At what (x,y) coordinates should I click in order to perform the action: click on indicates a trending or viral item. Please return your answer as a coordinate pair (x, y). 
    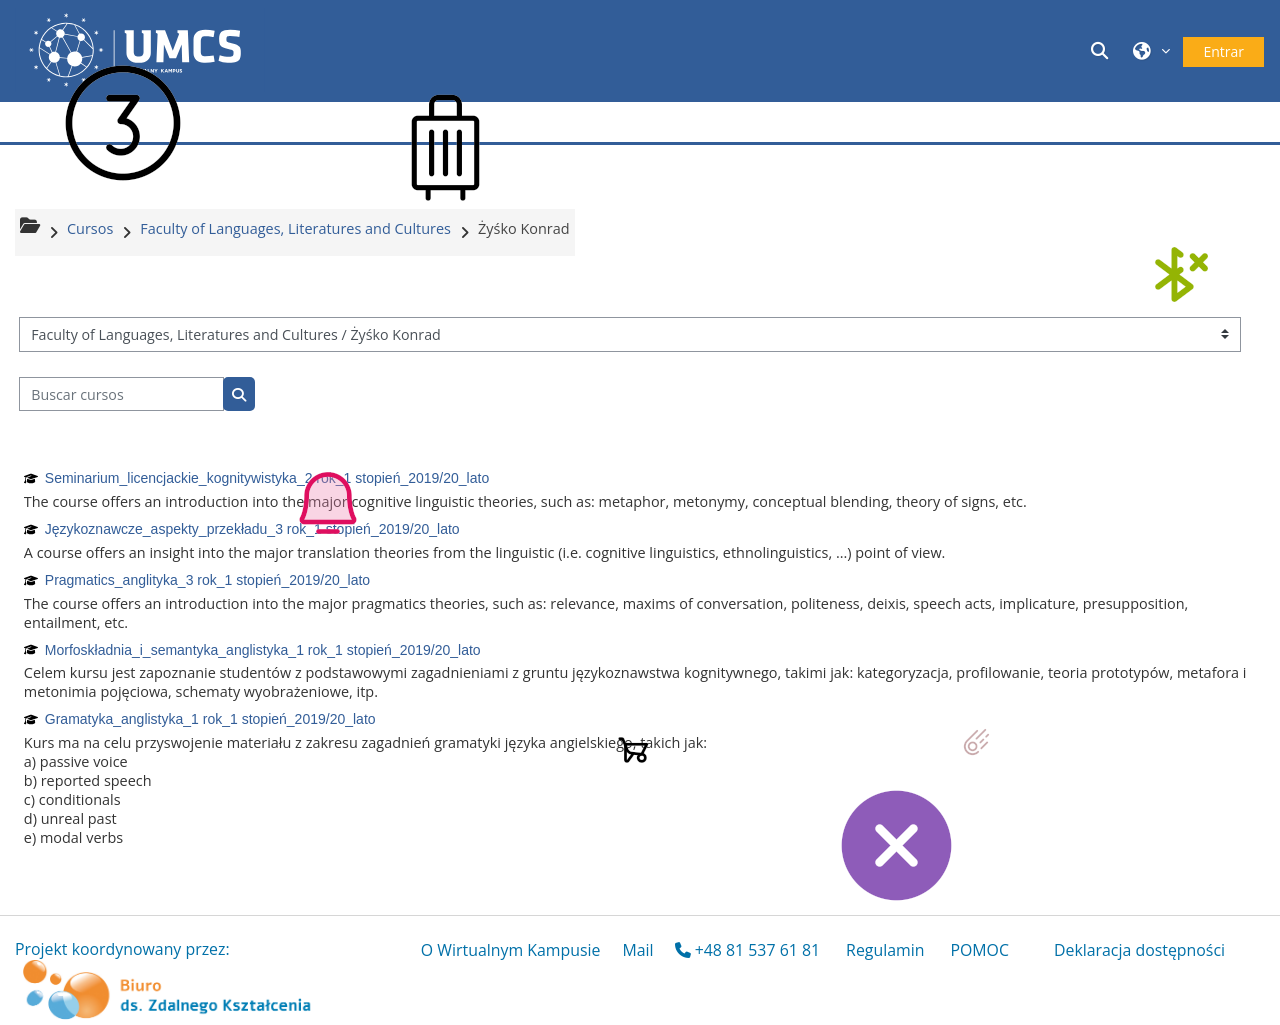
    Looking at the image, I should click on (976, 742).